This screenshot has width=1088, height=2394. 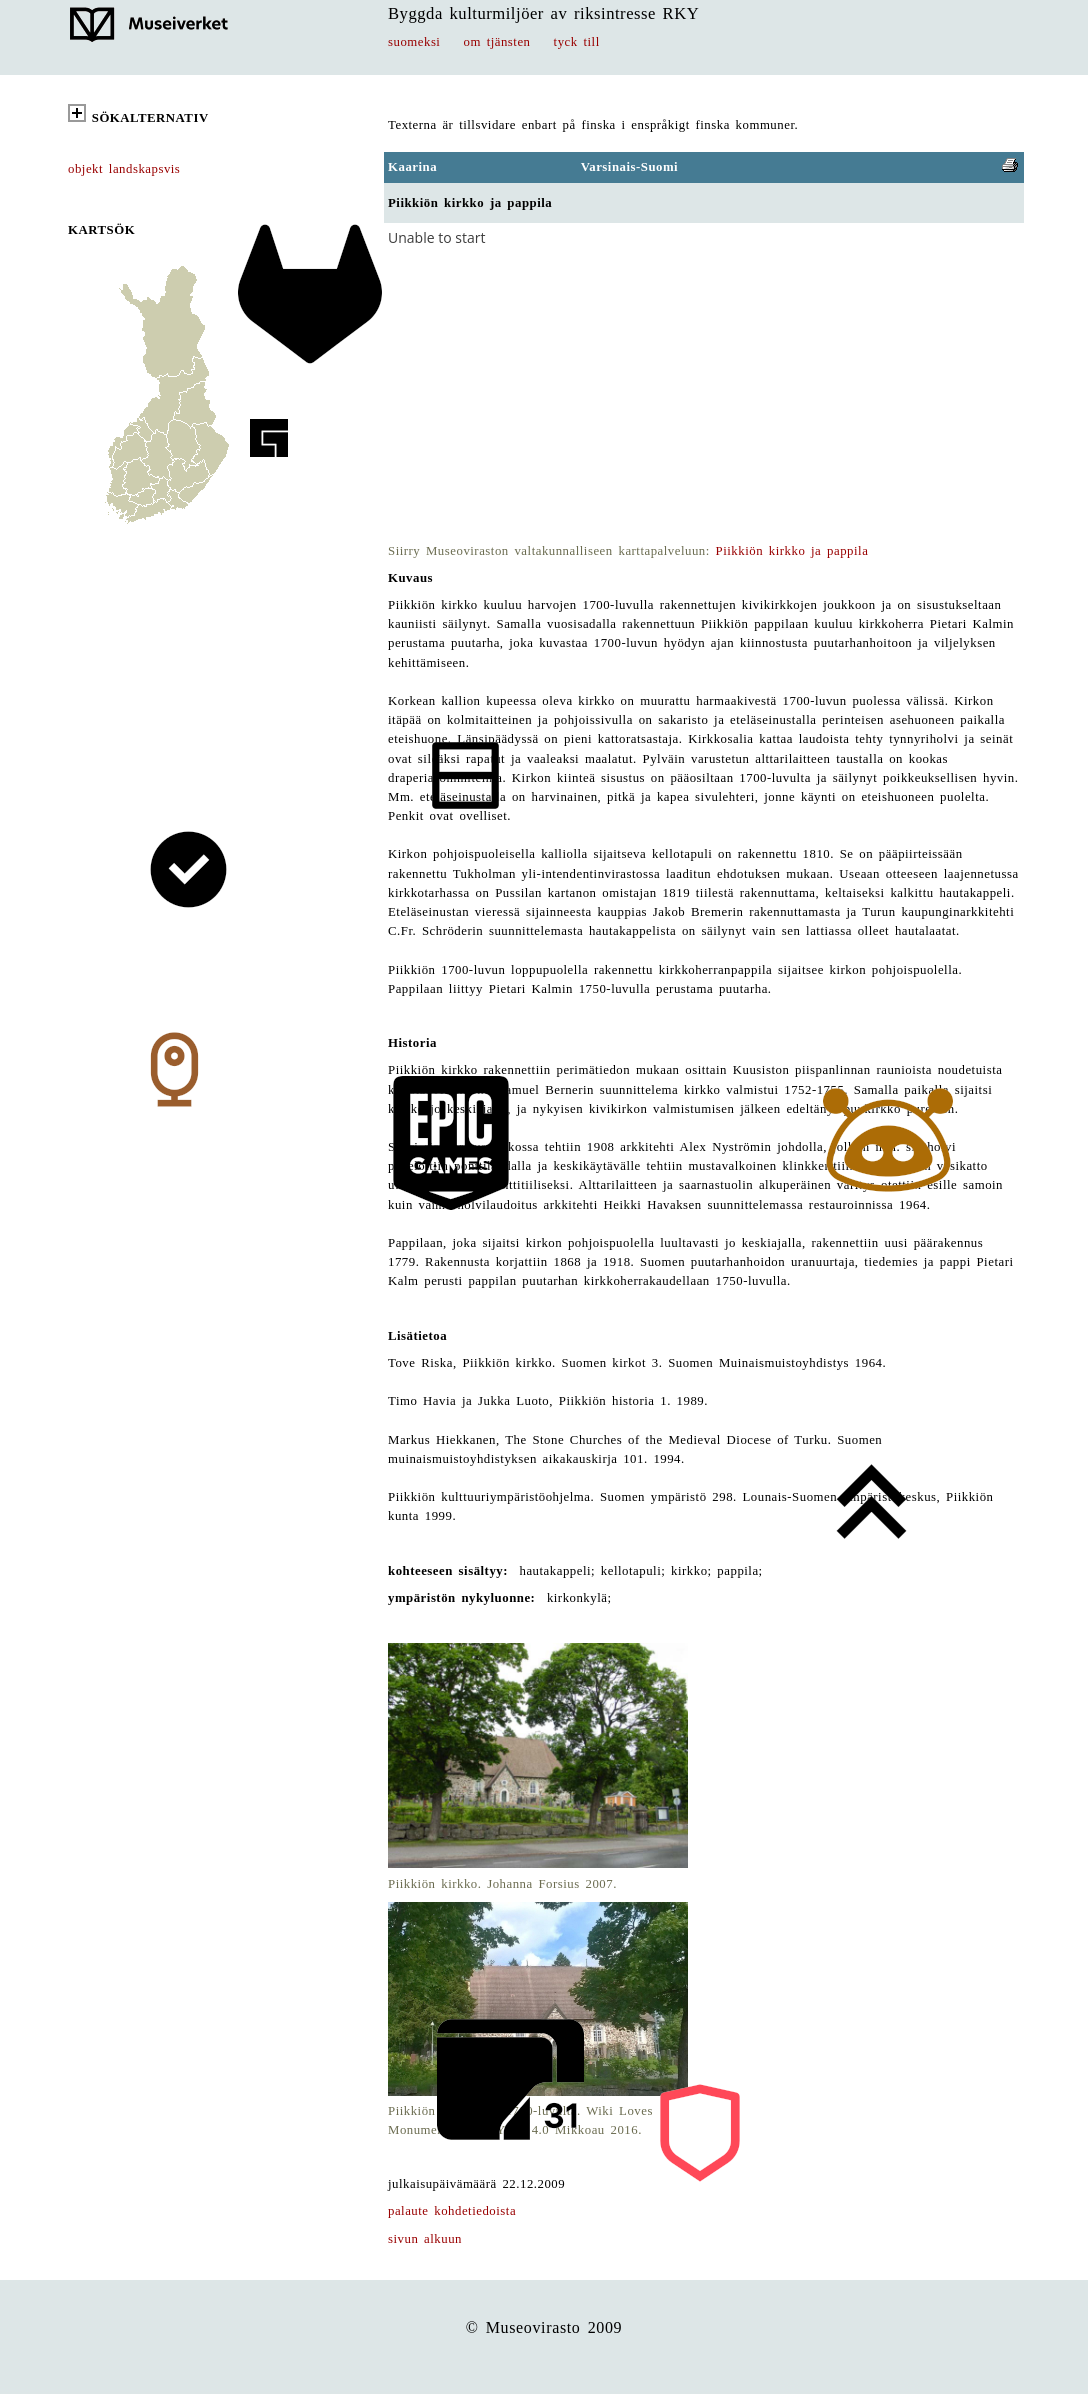 What do you see at coordinates (310, 294) in the screenshot?
I see `open GitLab repository` at bounding box center [310, 294].